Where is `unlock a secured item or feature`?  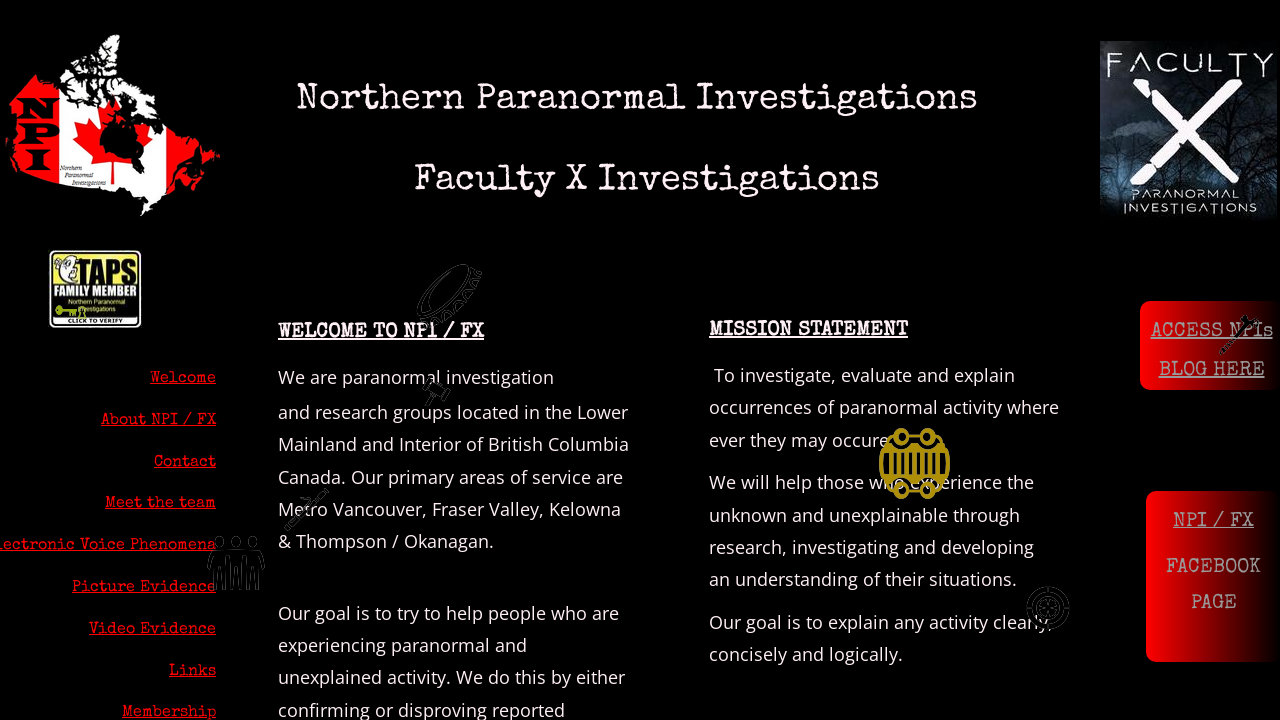
unlock a secured item or feature is located at coordinates (71, 312).